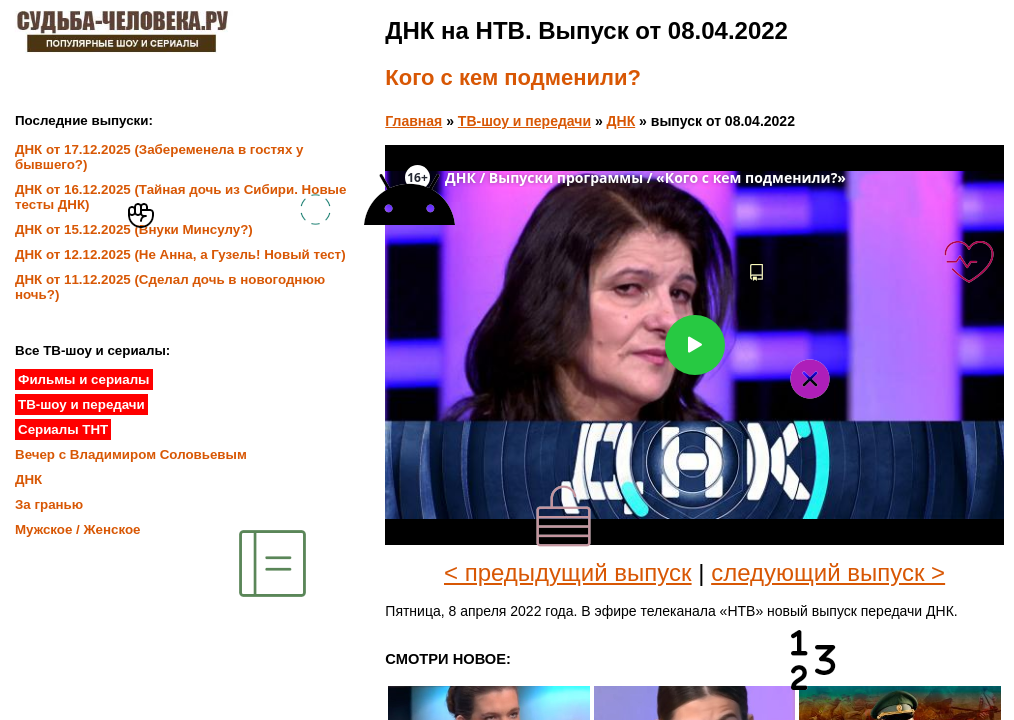  What do you see at coordinates (141, 215) in the screenshot?
I see `show solidarity or support` at bounding box center [141, 215].